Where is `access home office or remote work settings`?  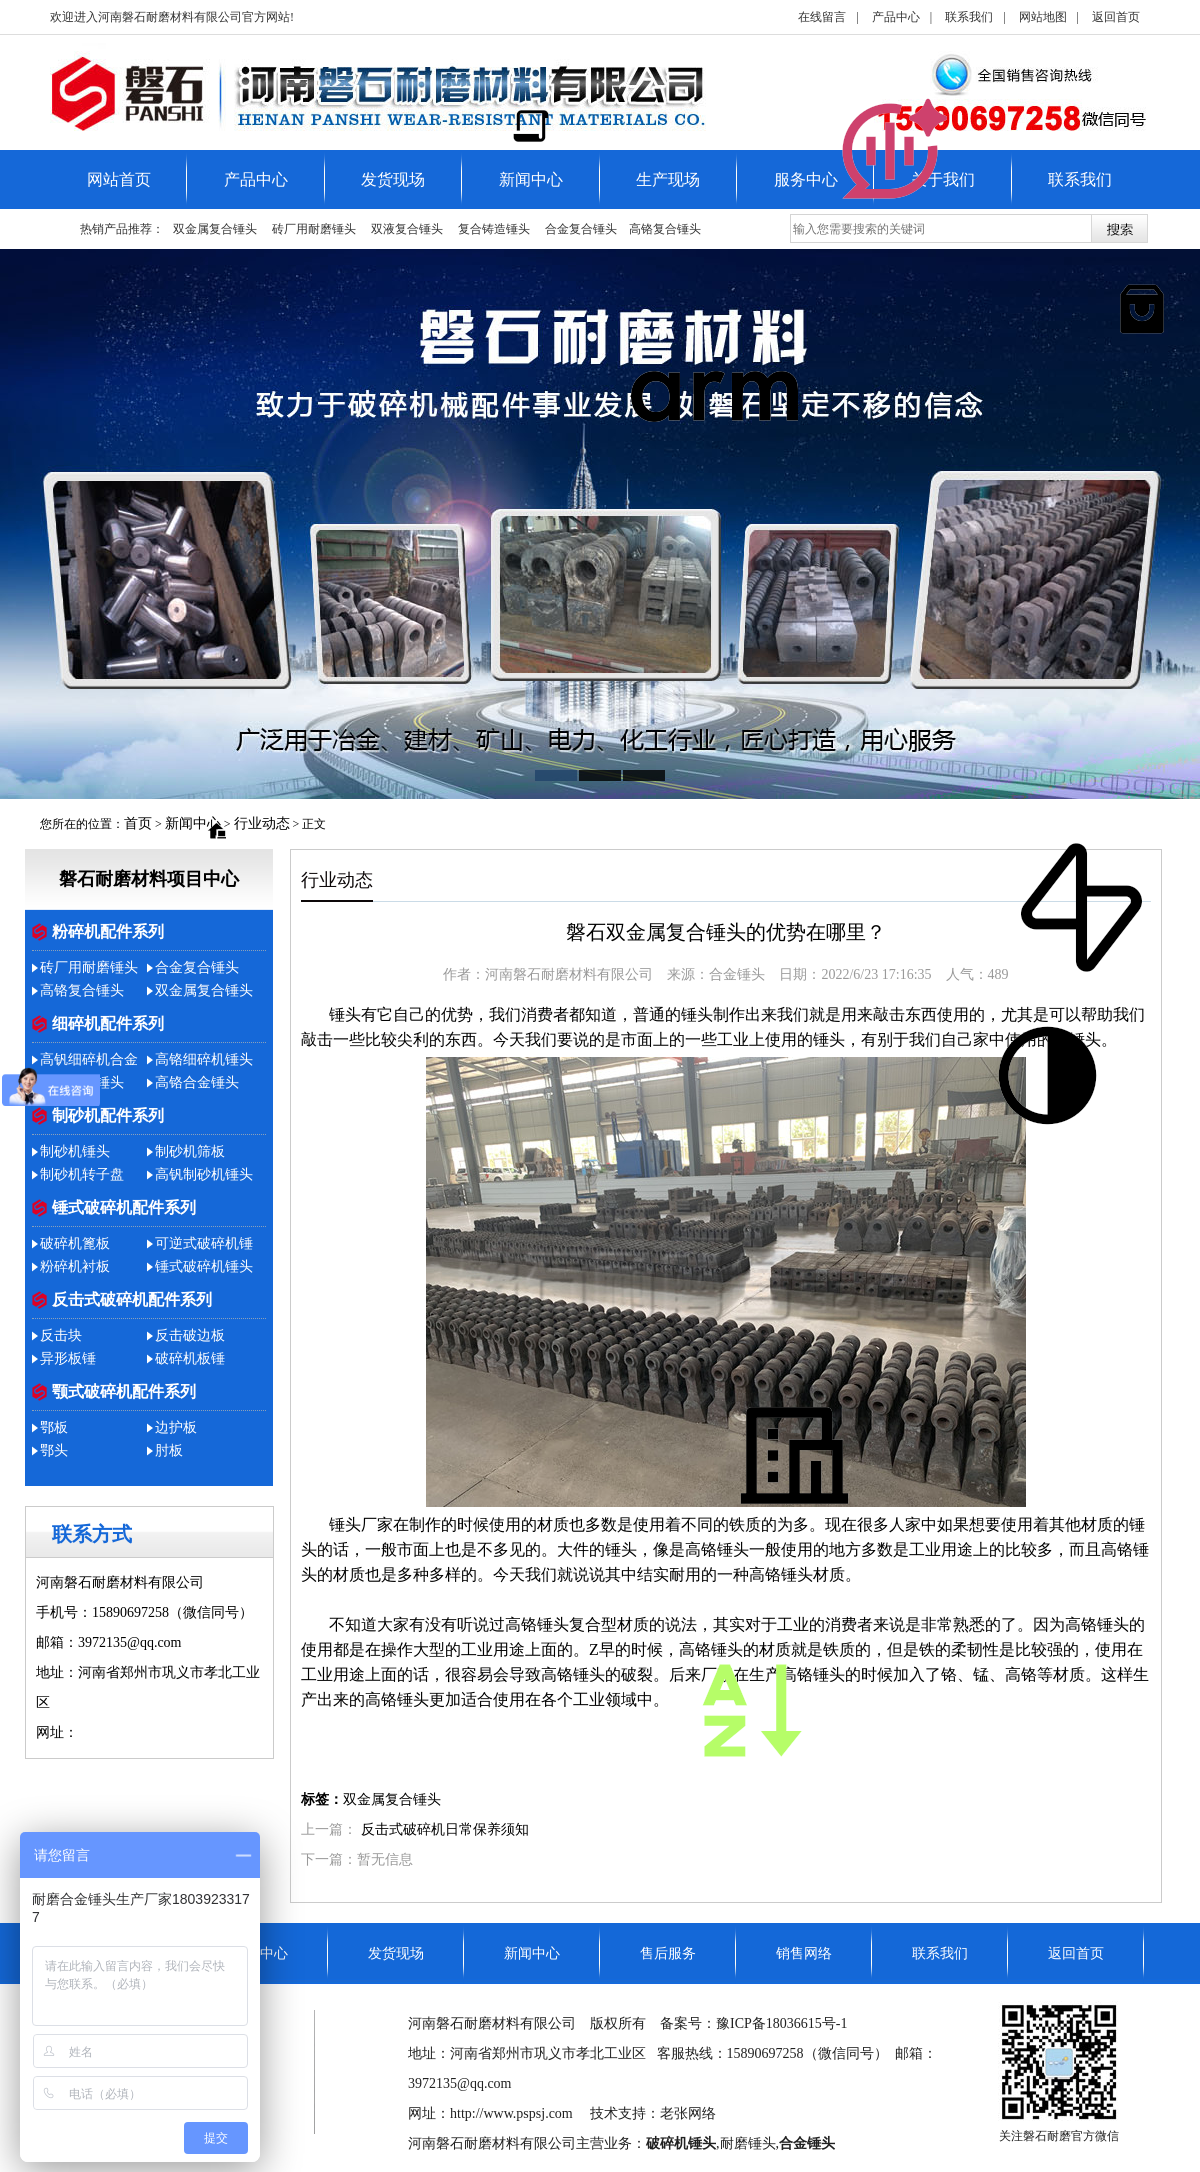 access home office or remote work settings is located at coordinates (216, 831).